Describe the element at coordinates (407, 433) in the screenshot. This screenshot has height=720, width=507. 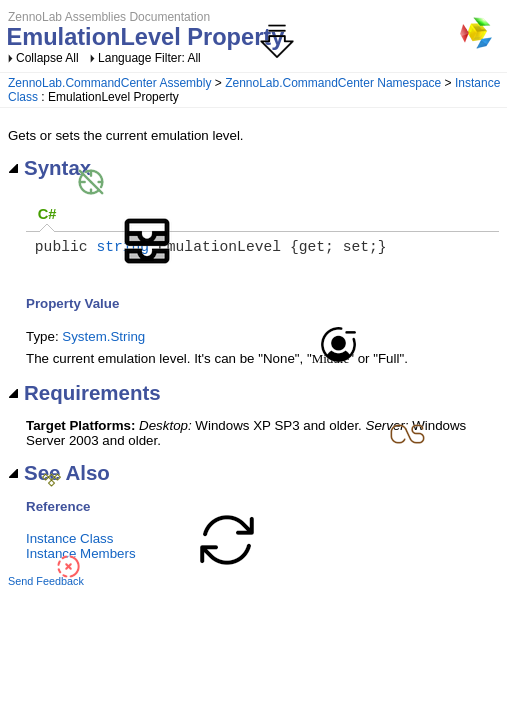
I see `connect to last.fm account` at that location.